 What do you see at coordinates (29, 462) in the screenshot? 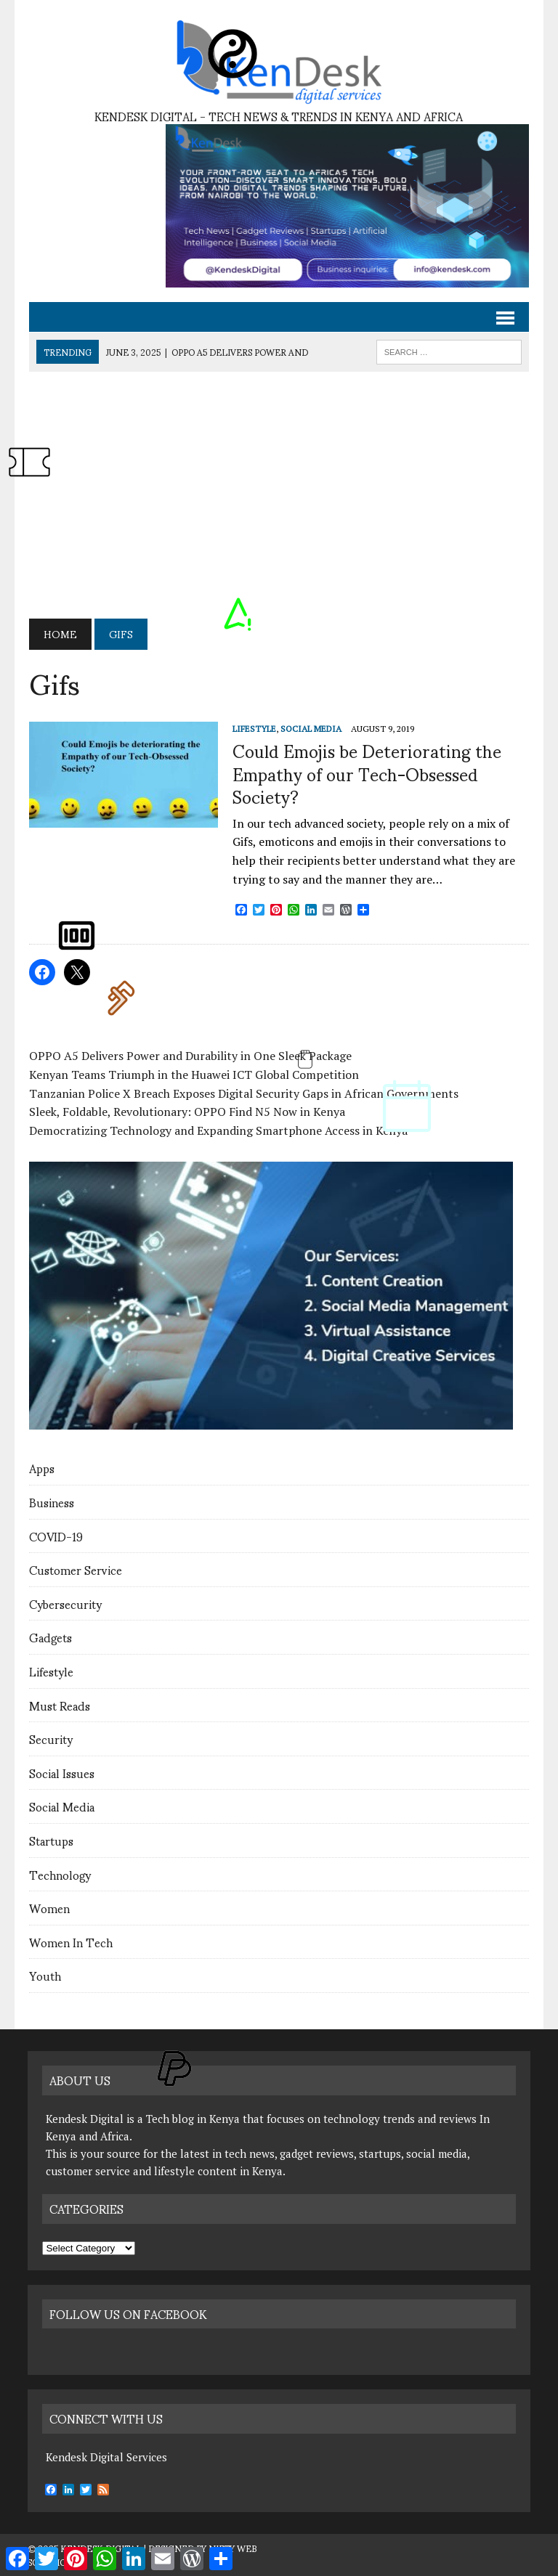
I see `view your tickets or passes` at bounding box center [29, 462].